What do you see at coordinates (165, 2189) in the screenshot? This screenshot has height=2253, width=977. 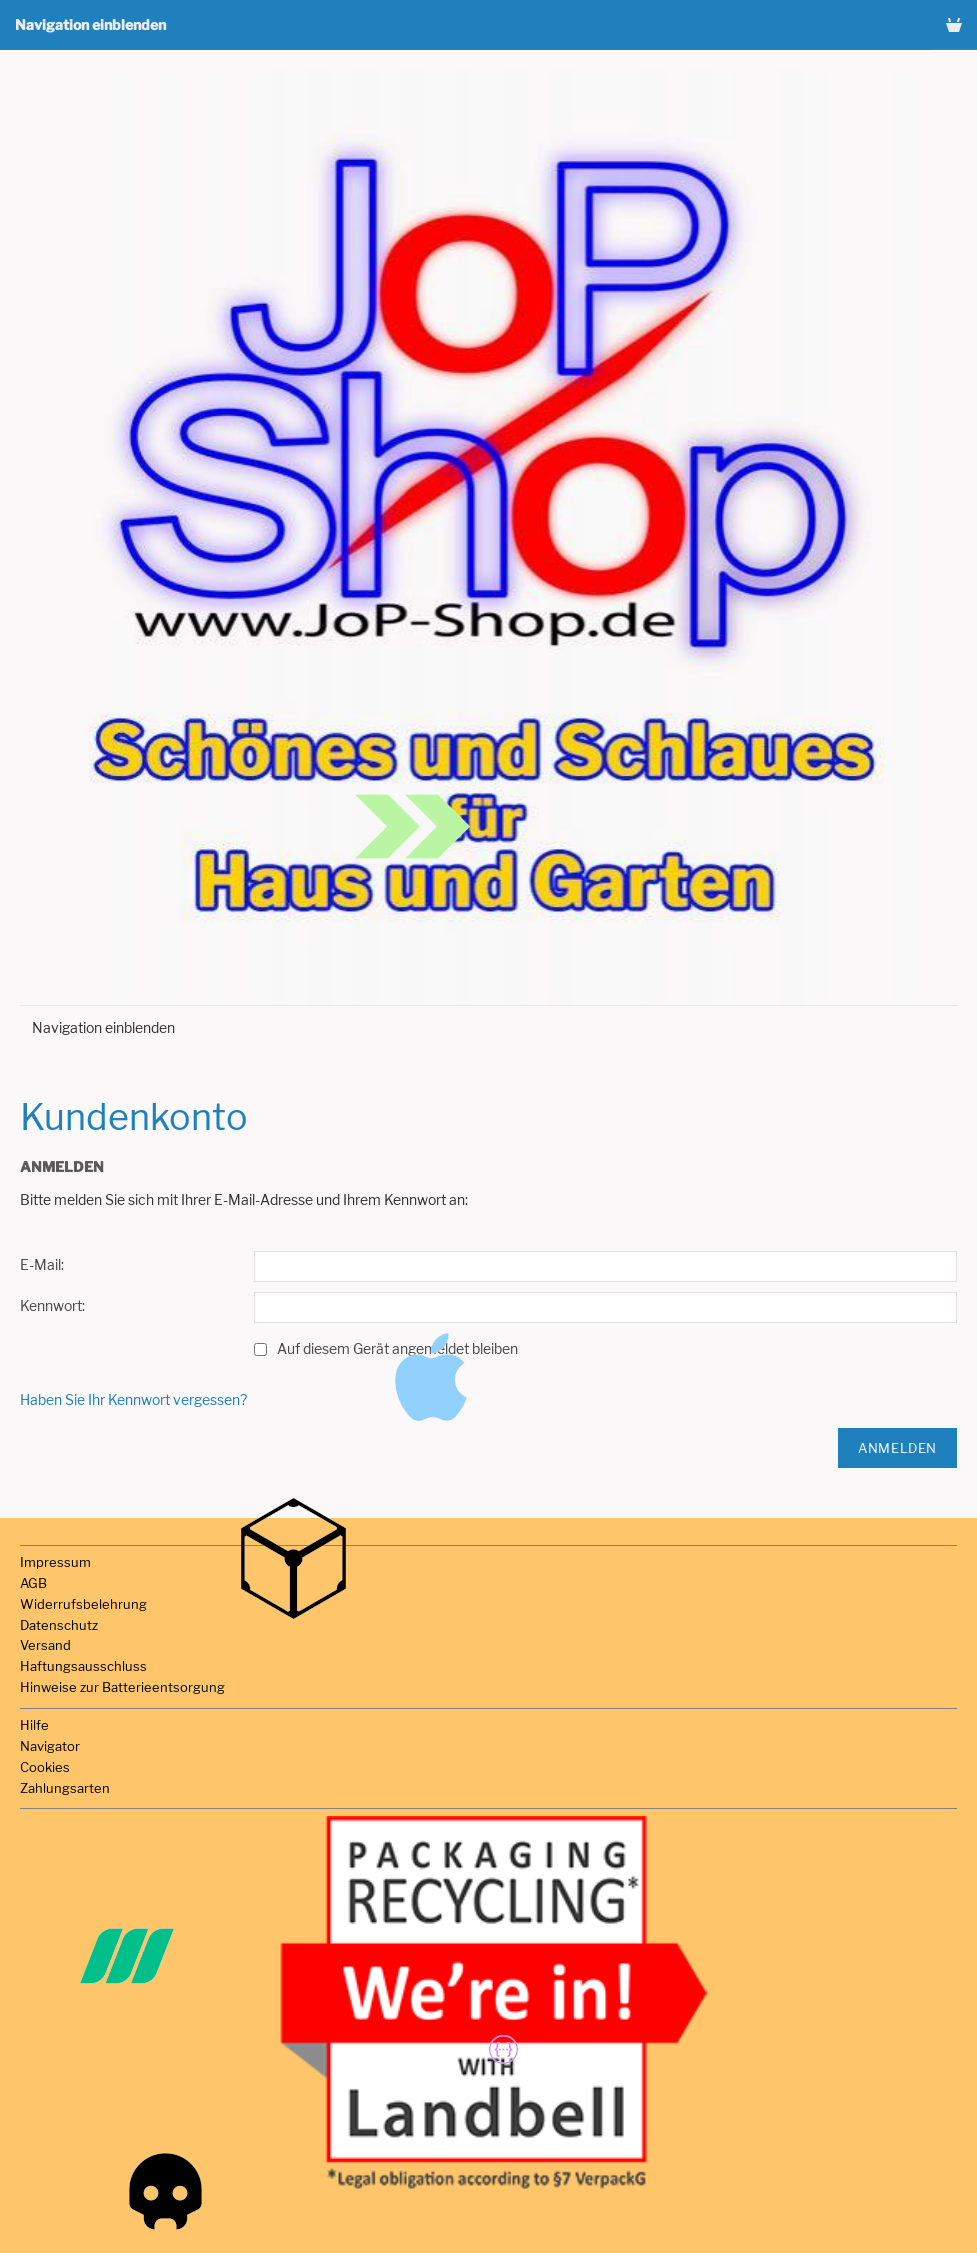 I see `indicates danger or hazardous content` at bounding box center [165, 2189].